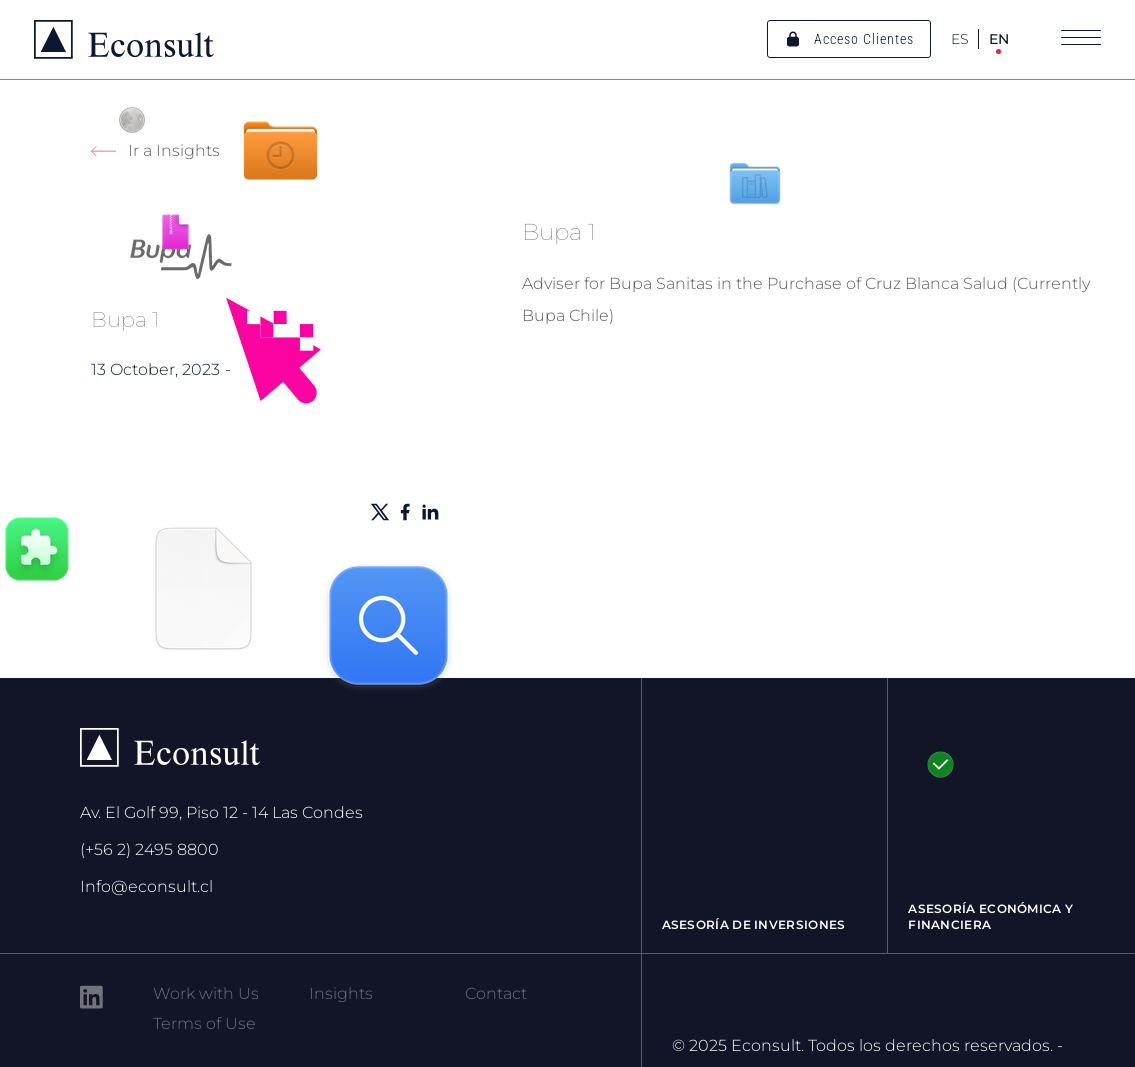  I want to click on open media library folder, so click(755, 183).